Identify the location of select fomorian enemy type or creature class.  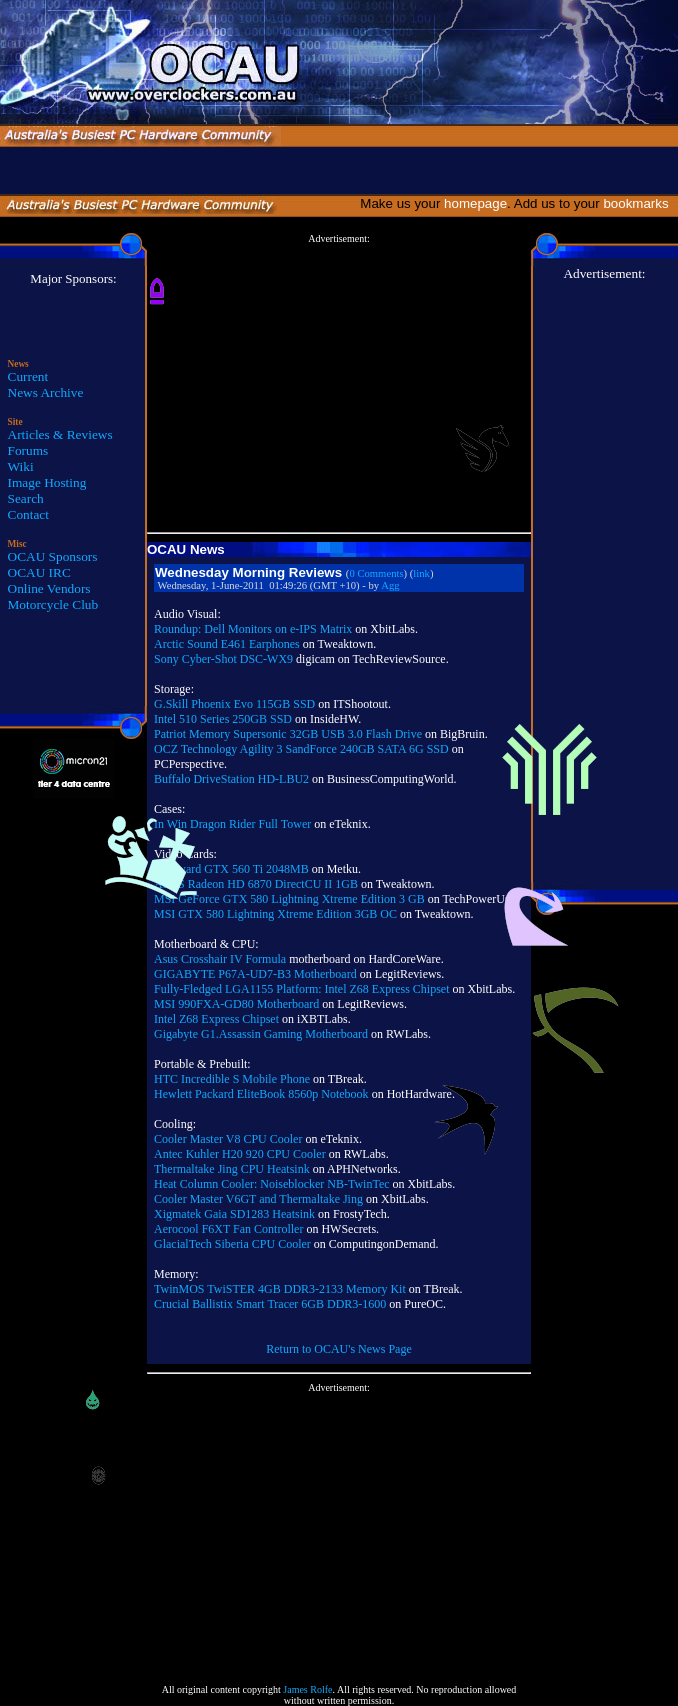
(151, 853).